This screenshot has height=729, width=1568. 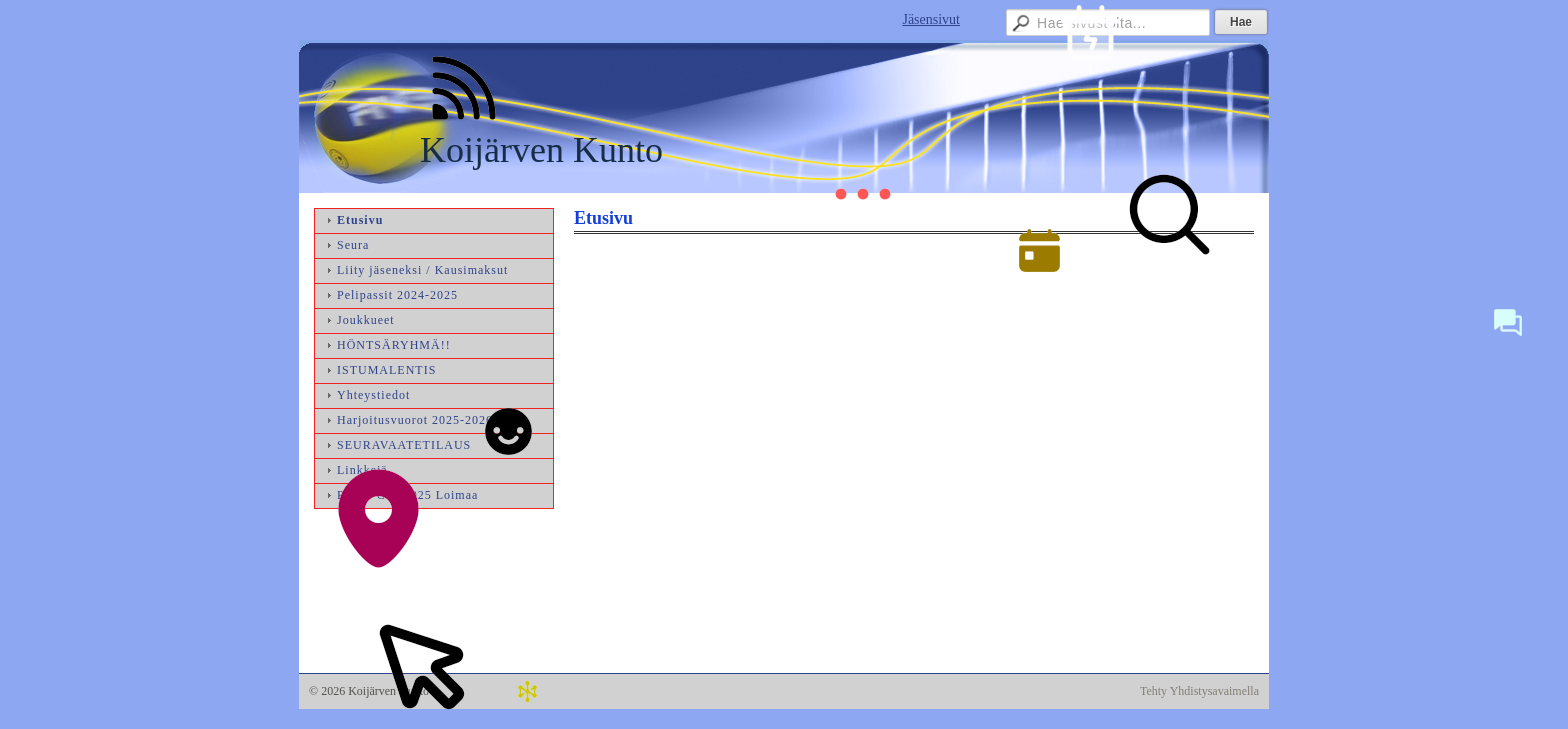 I want to click on indicates device is currently charging, so click(x=1090, y=39).